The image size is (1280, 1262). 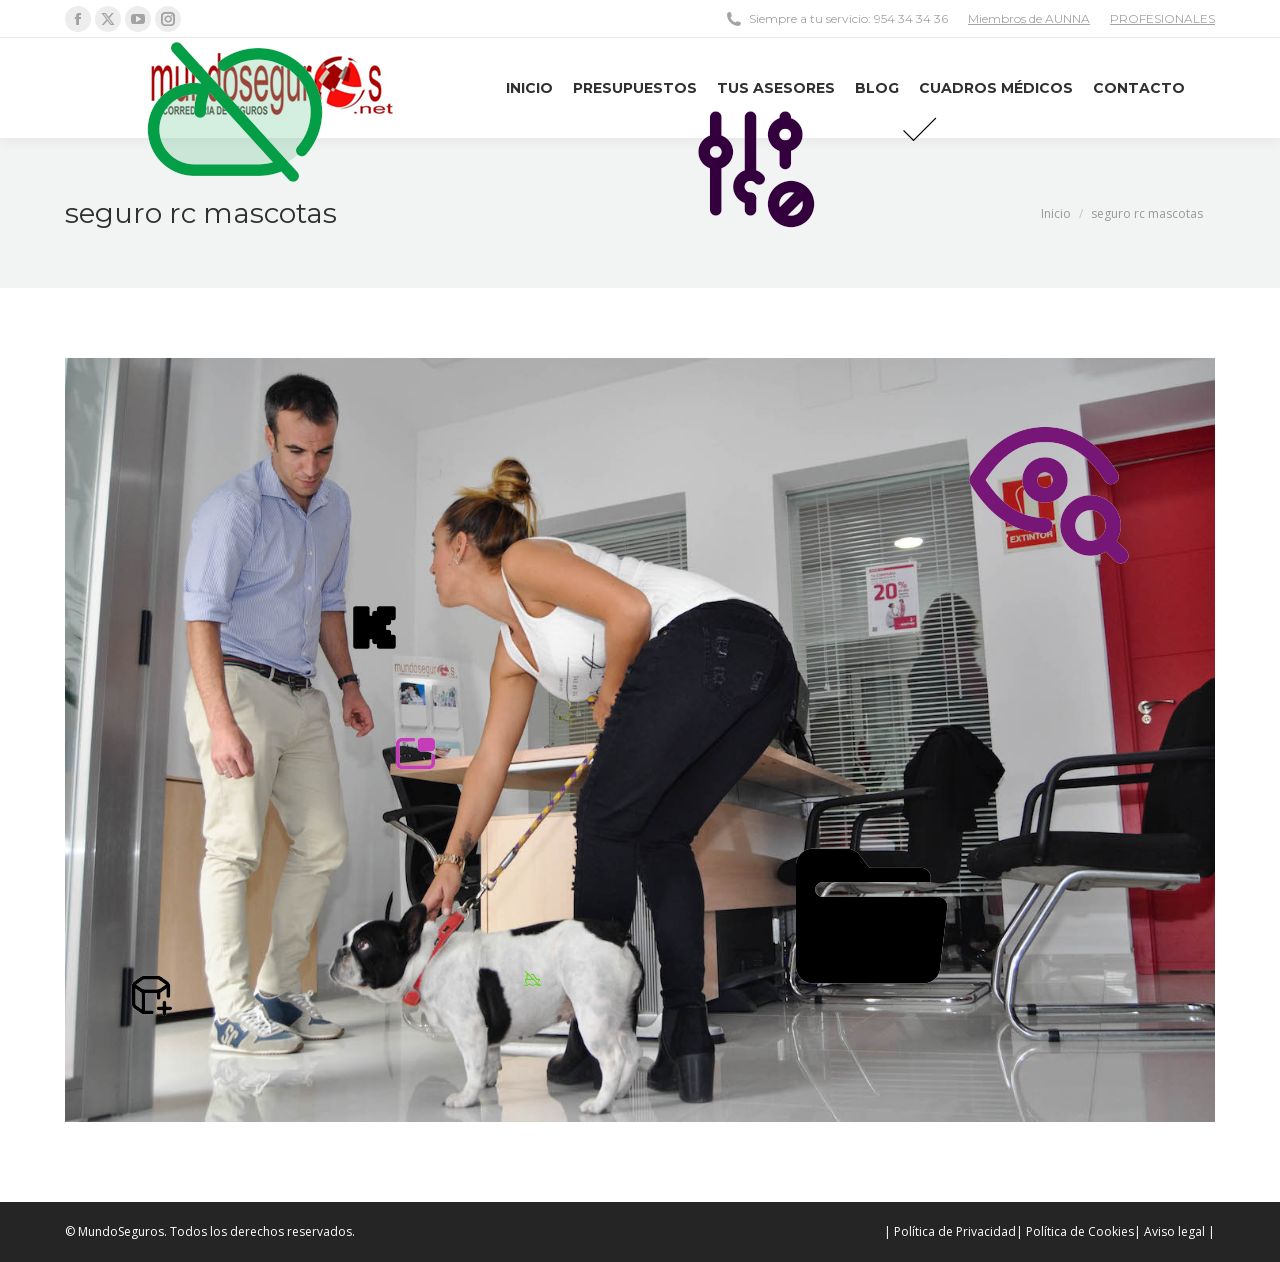 I want to click on search through viewed or watched items, so click(x=1045, y=480).